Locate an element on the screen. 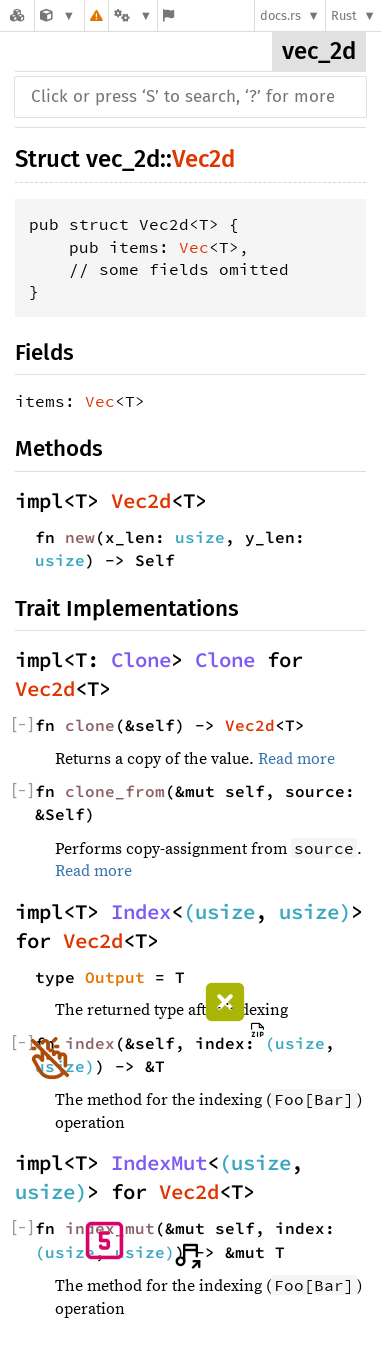 This screenshot has width=381, height=1365. share a song or audio file is located at coordinates (188, 1255).